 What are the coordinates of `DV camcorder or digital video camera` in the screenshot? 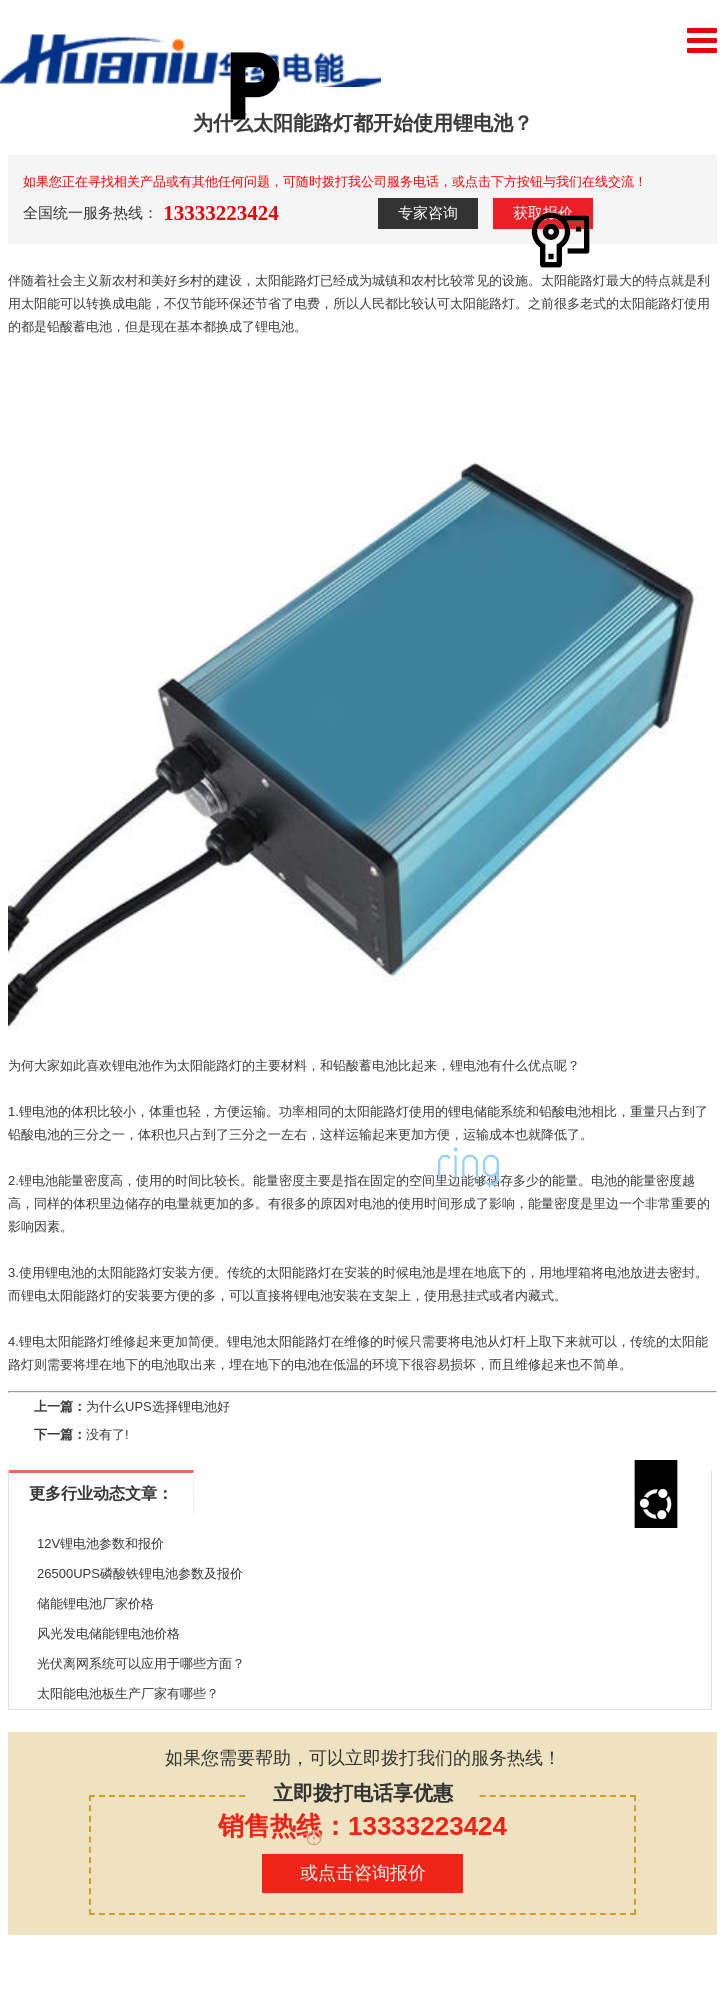 It's located at (562, 240).